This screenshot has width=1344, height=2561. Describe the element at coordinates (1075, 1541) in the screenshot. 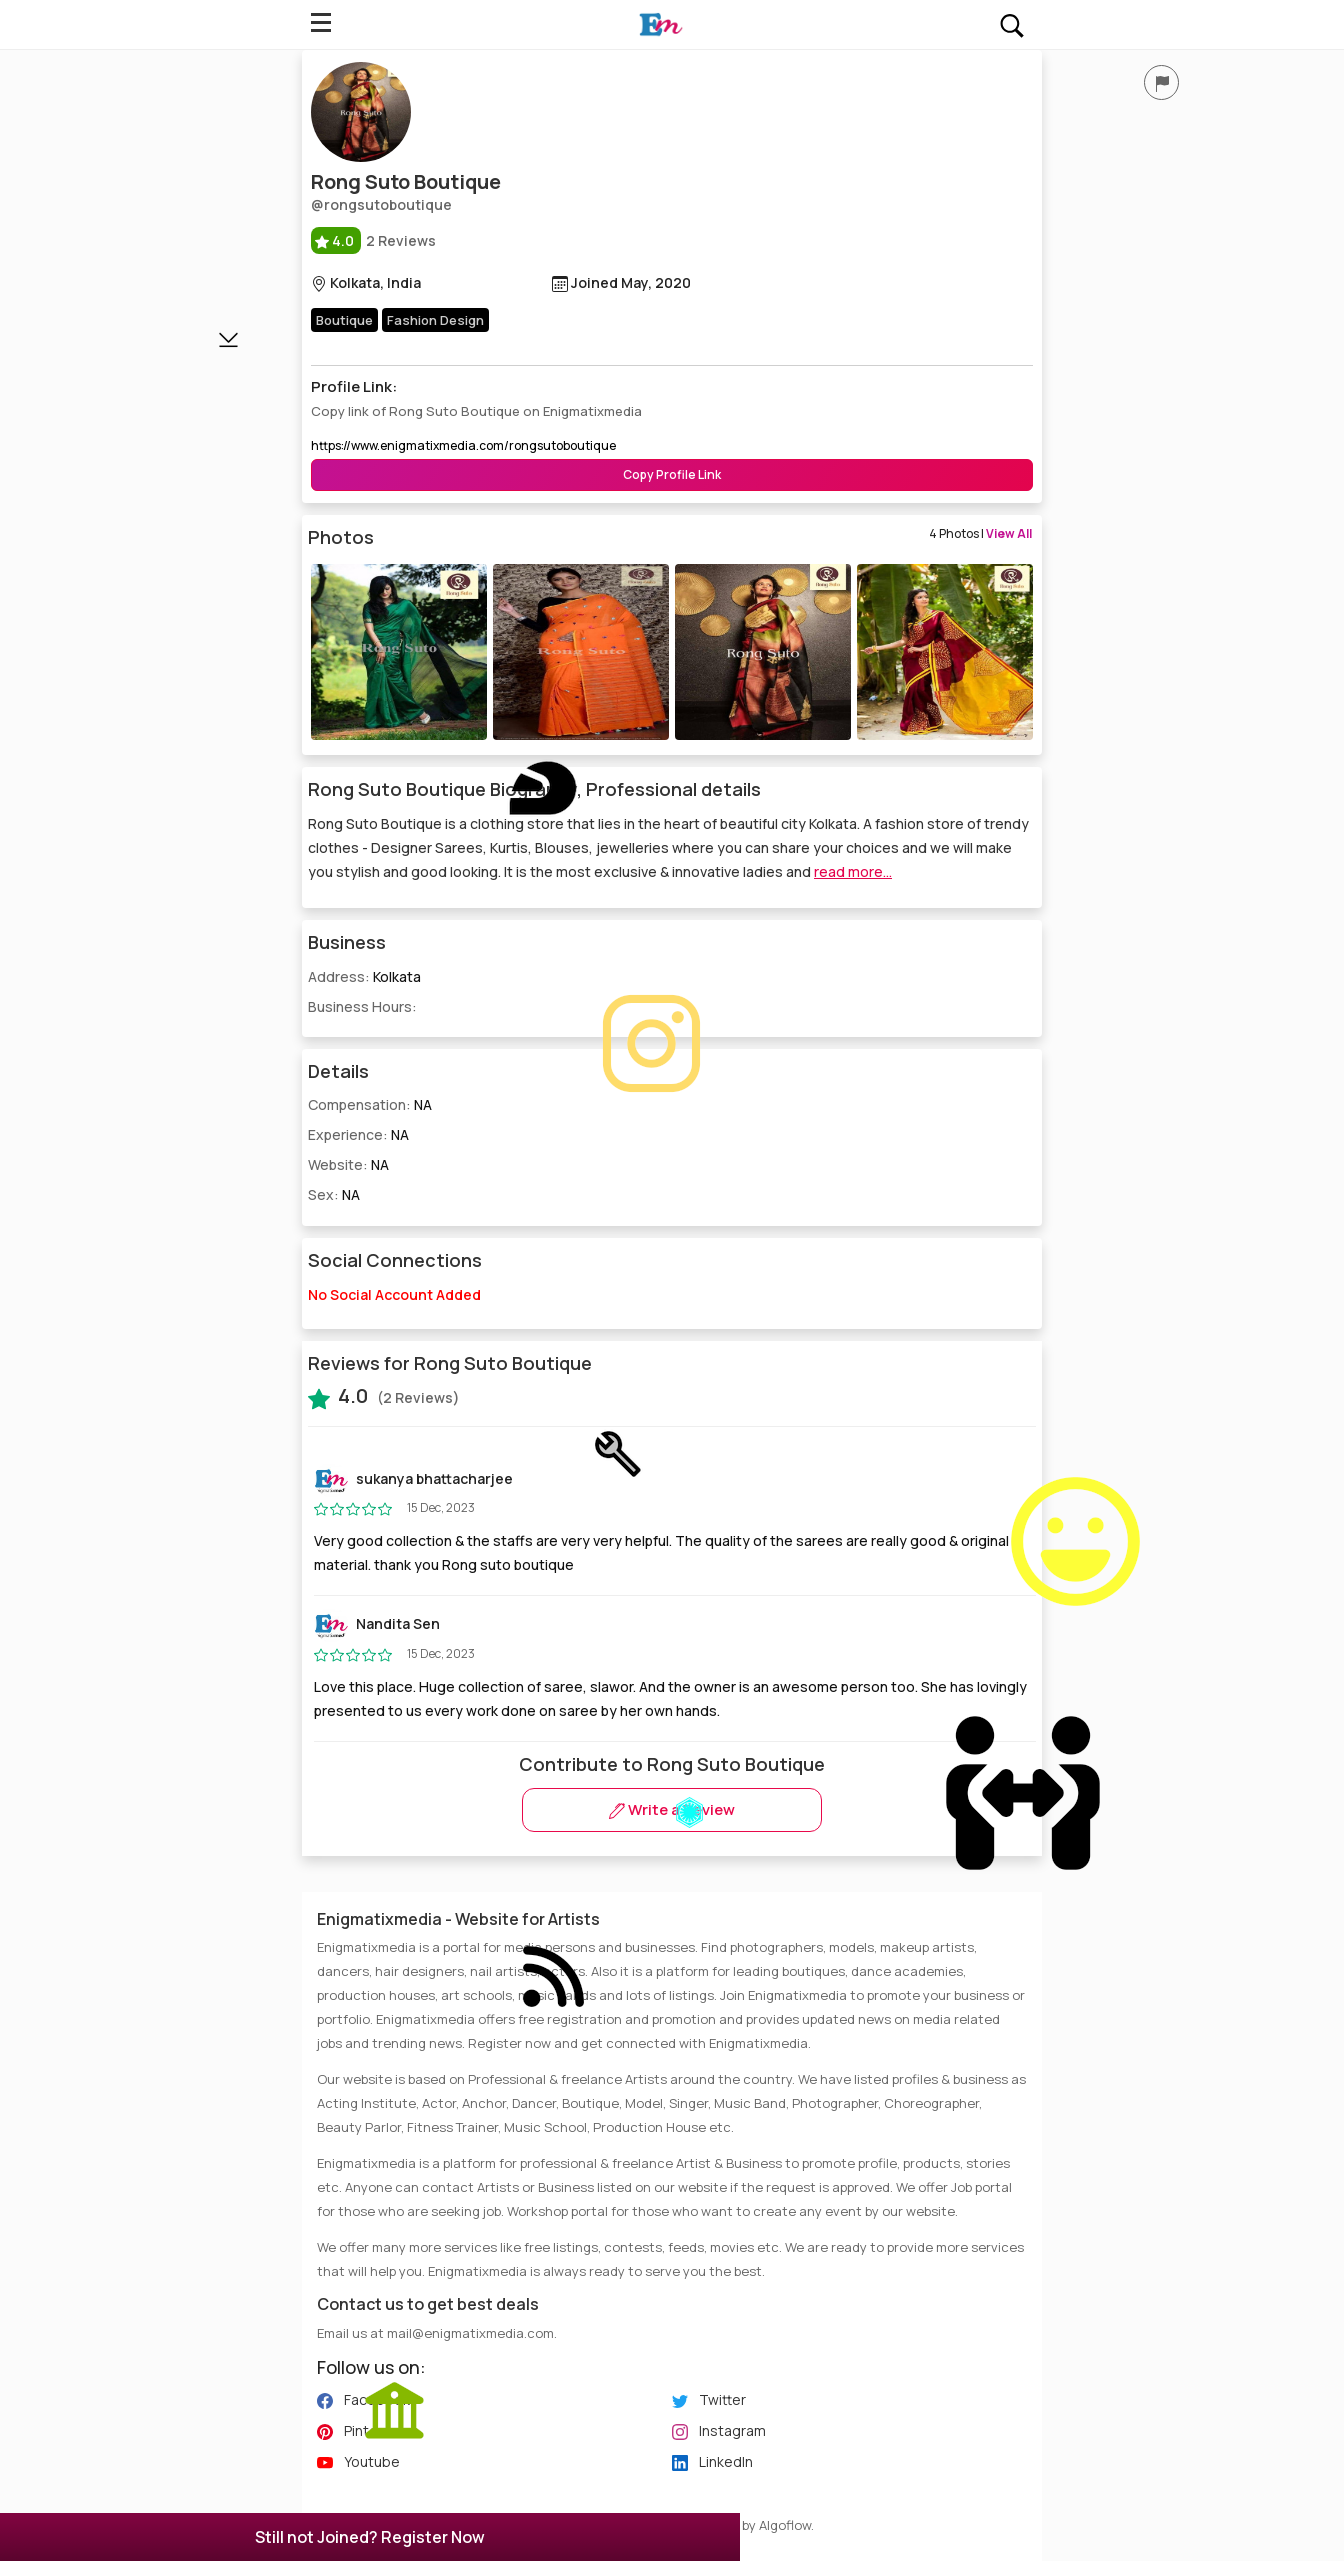

I see `add a reaction to a message` at that location.